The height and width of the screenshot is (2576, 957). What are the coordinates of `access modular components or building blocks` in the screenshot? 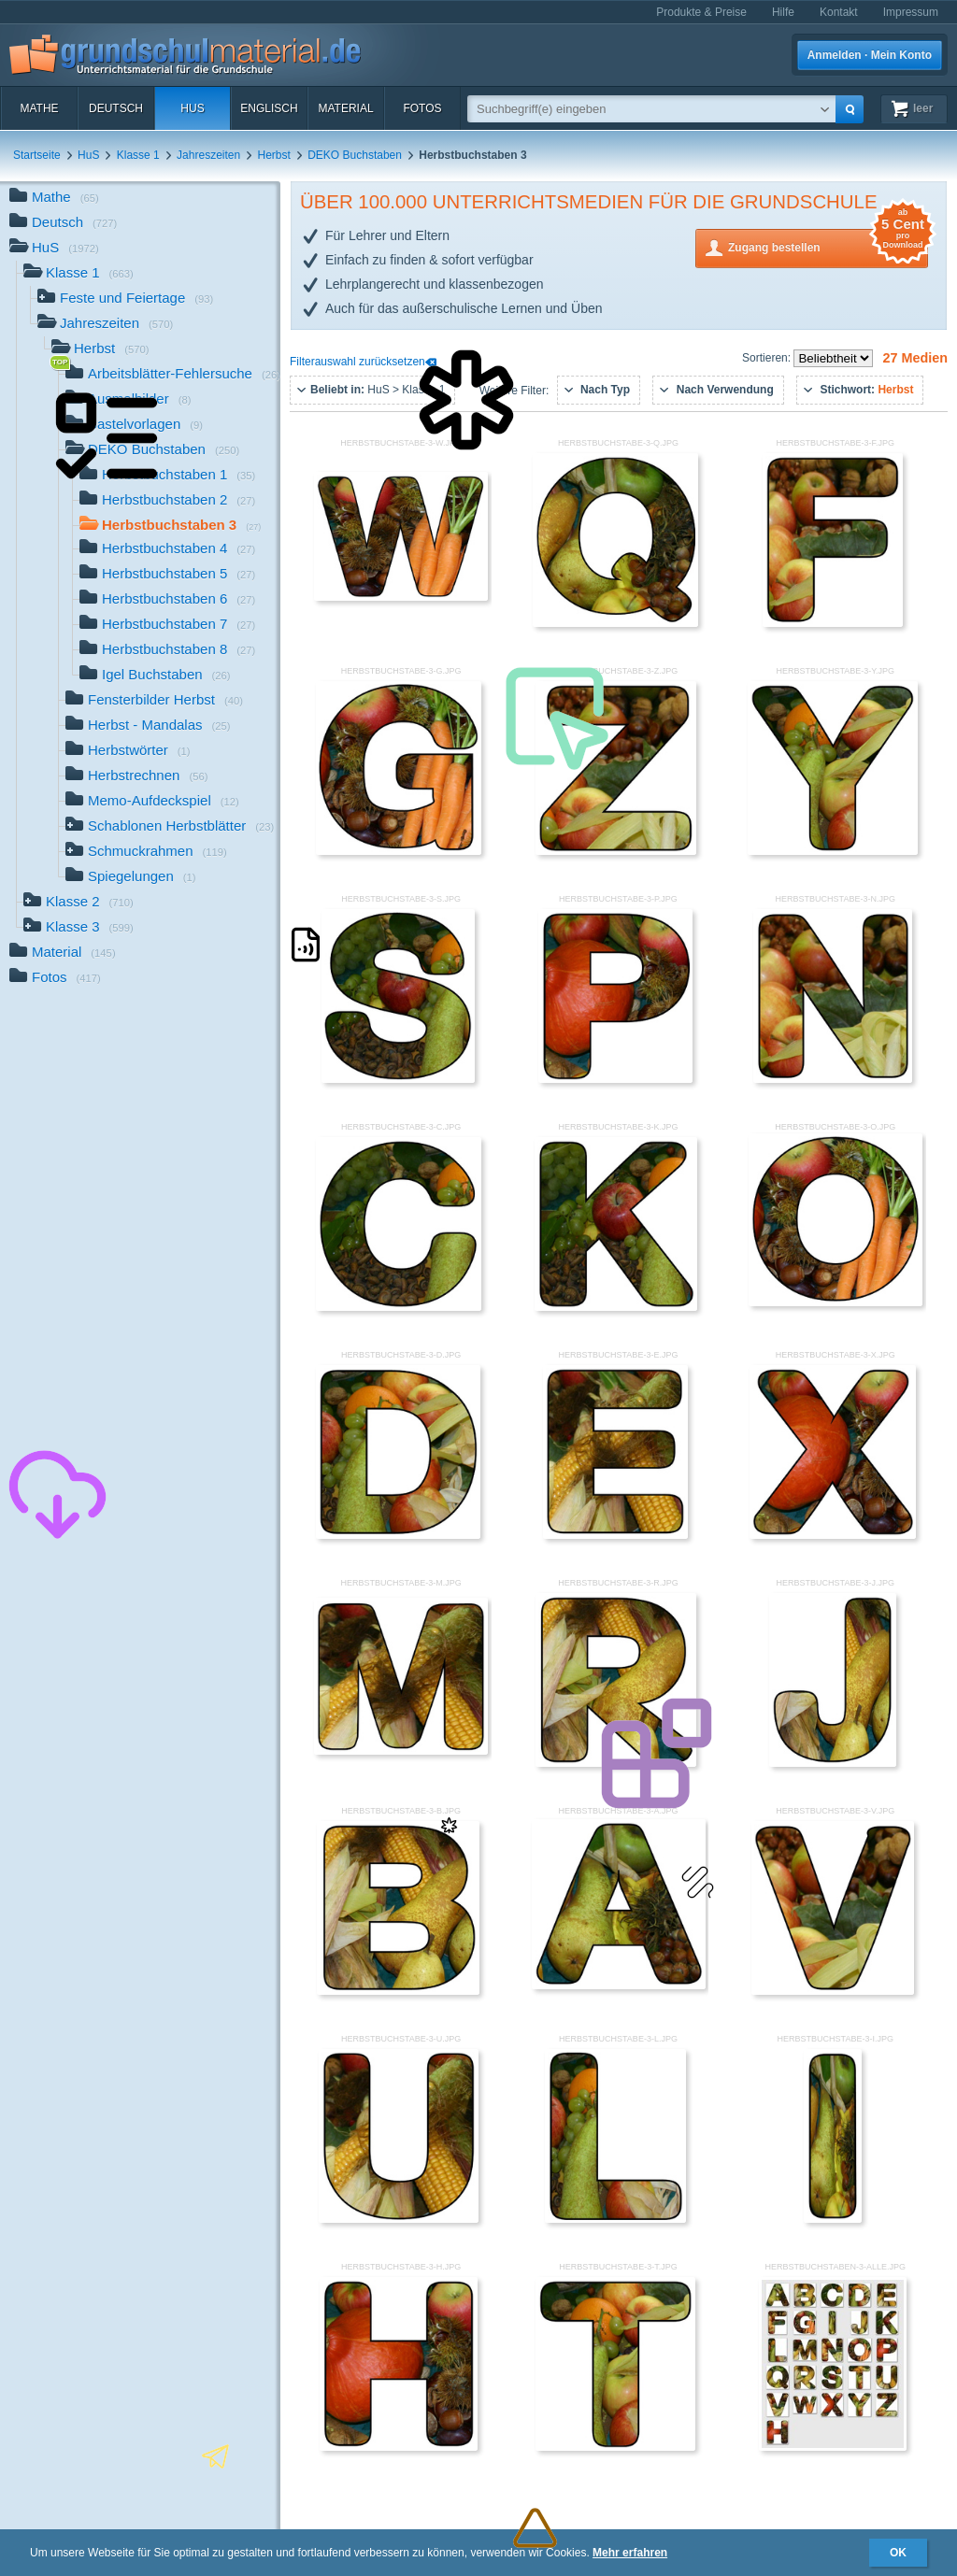 It's located at (656, 1753).